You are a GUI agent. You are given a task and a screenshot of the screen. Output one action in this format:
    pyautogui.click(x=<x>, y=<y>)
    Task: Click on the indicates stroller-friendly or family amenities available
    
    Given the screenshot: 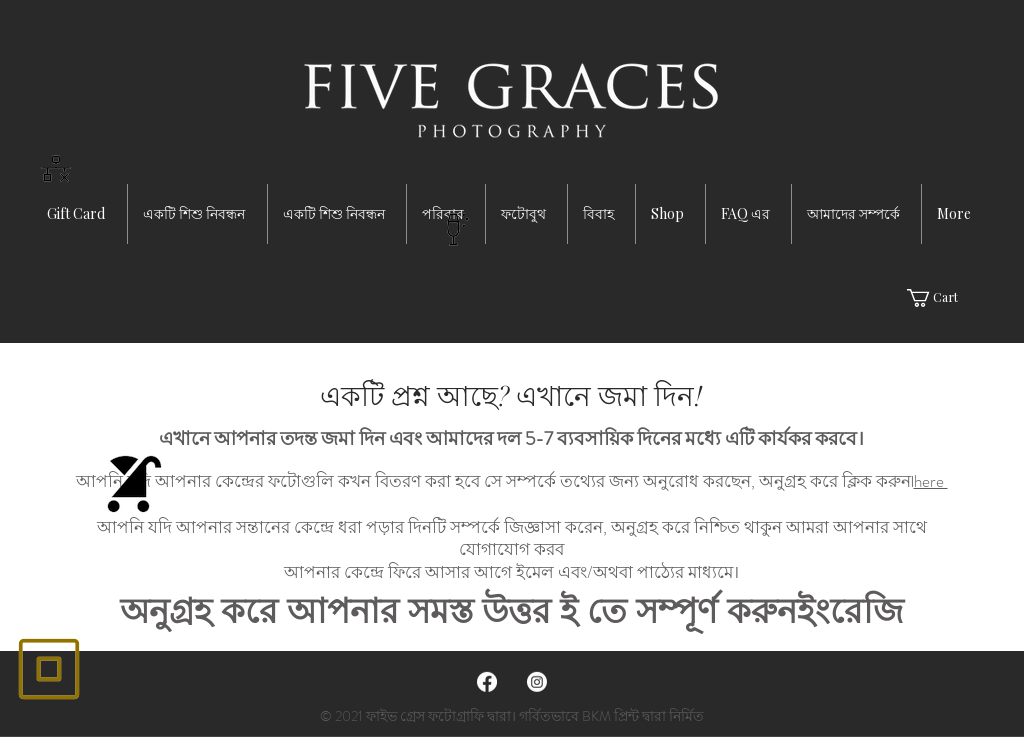 What is the action you would take?
    pyautogui.click(x=131, y=482)
    